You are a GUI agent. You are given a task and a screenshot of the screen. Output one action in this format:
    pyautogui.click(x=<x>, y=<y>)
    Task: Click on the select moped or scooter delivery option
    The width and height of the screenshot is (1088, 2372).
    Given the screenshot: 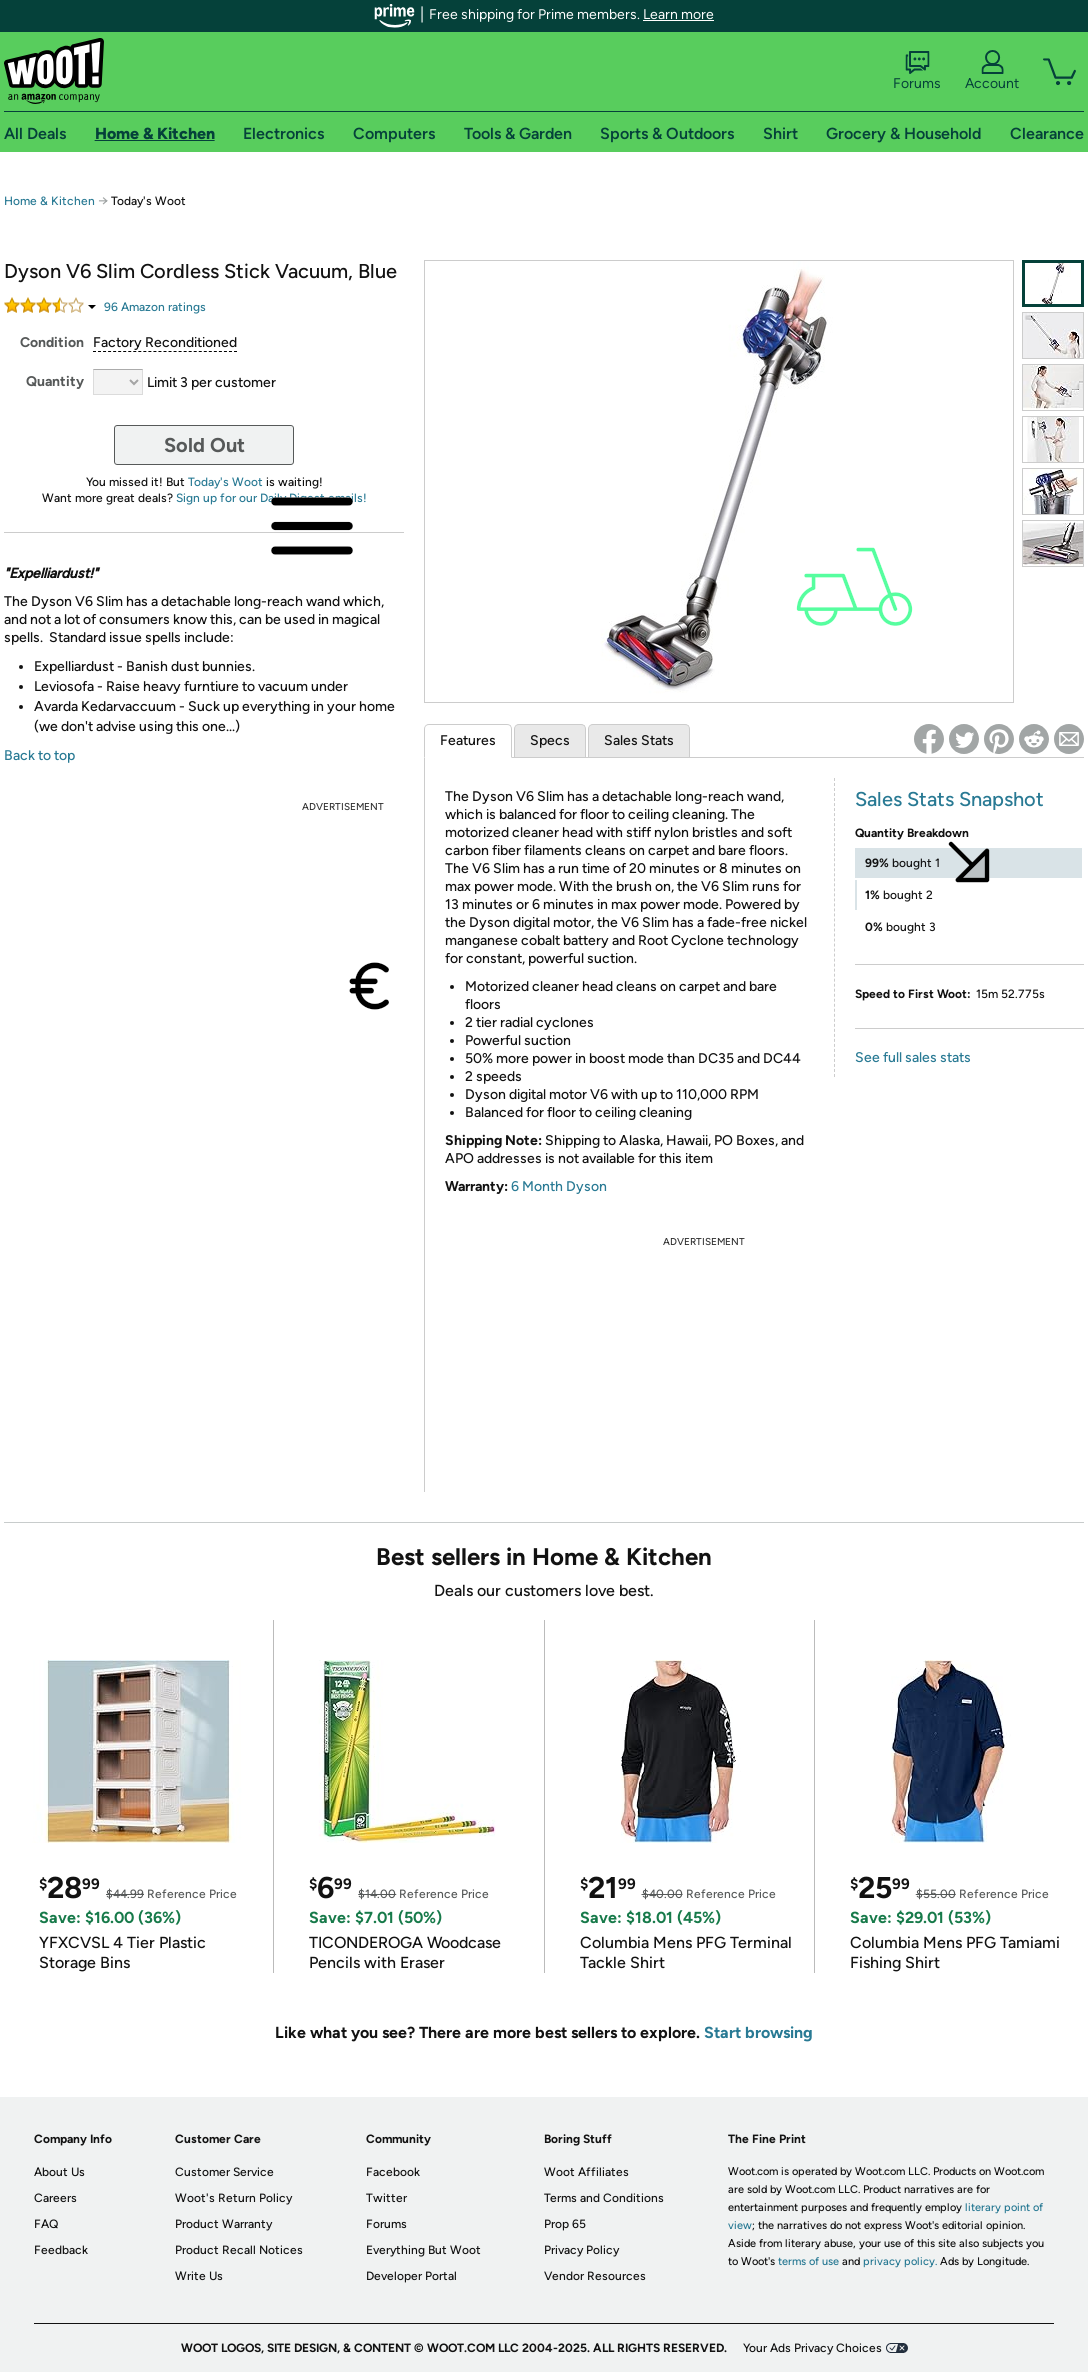 What is the action you would take?
    pyautogui.click(x=854, y=590)
    